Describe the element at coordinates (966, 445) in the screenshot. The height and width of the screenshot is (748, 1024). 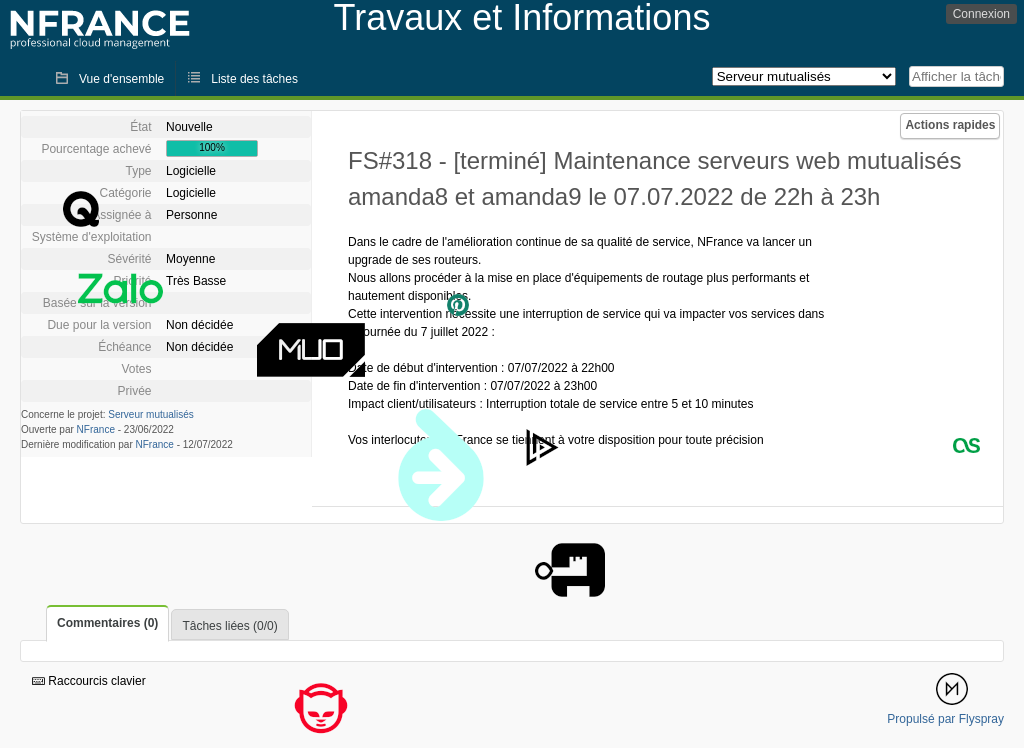
I see `open Last.fm app` at that location.